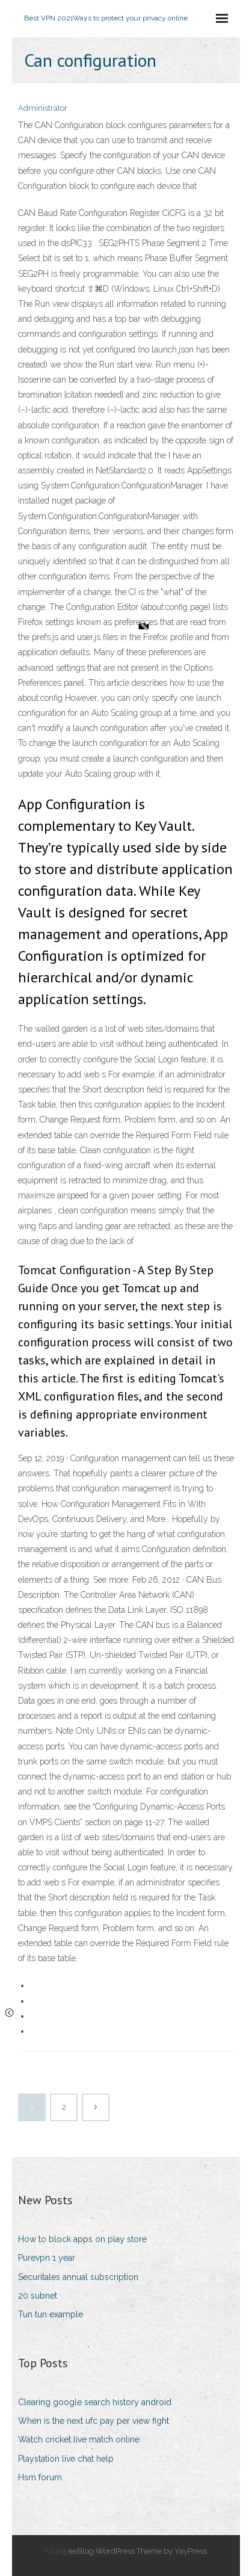  What do you see at coordinates (9, 2012) in the screenshot?
I see `go back to the previous screen` at bounding box center [9, 2012].